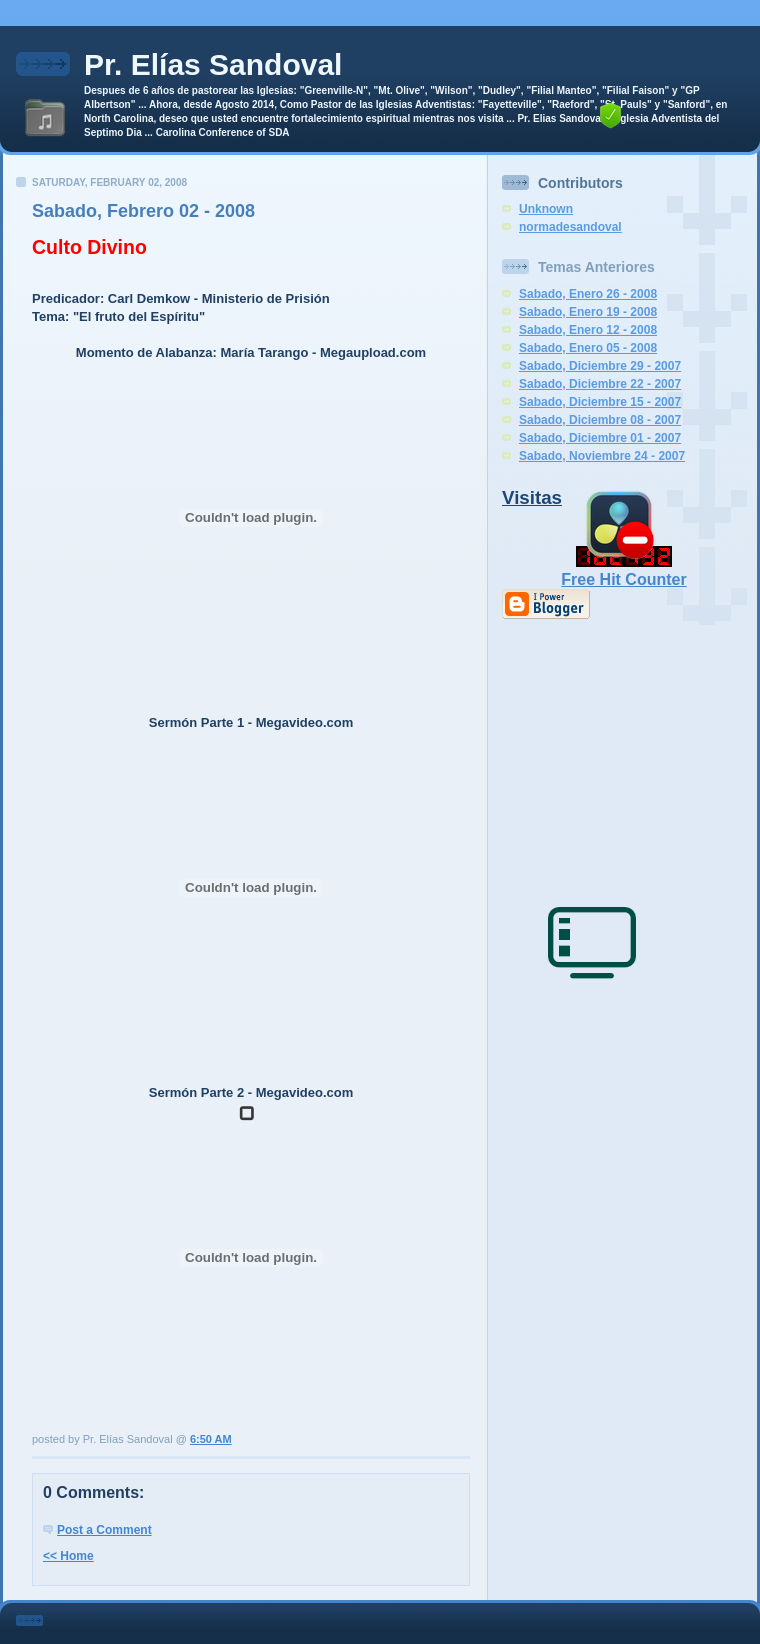 The image size is (760, 1644). What do you see at coordinates (259, 1100) in the screenshot?
I see `stop or halt current media playback` at bounding box center [259, 1100].